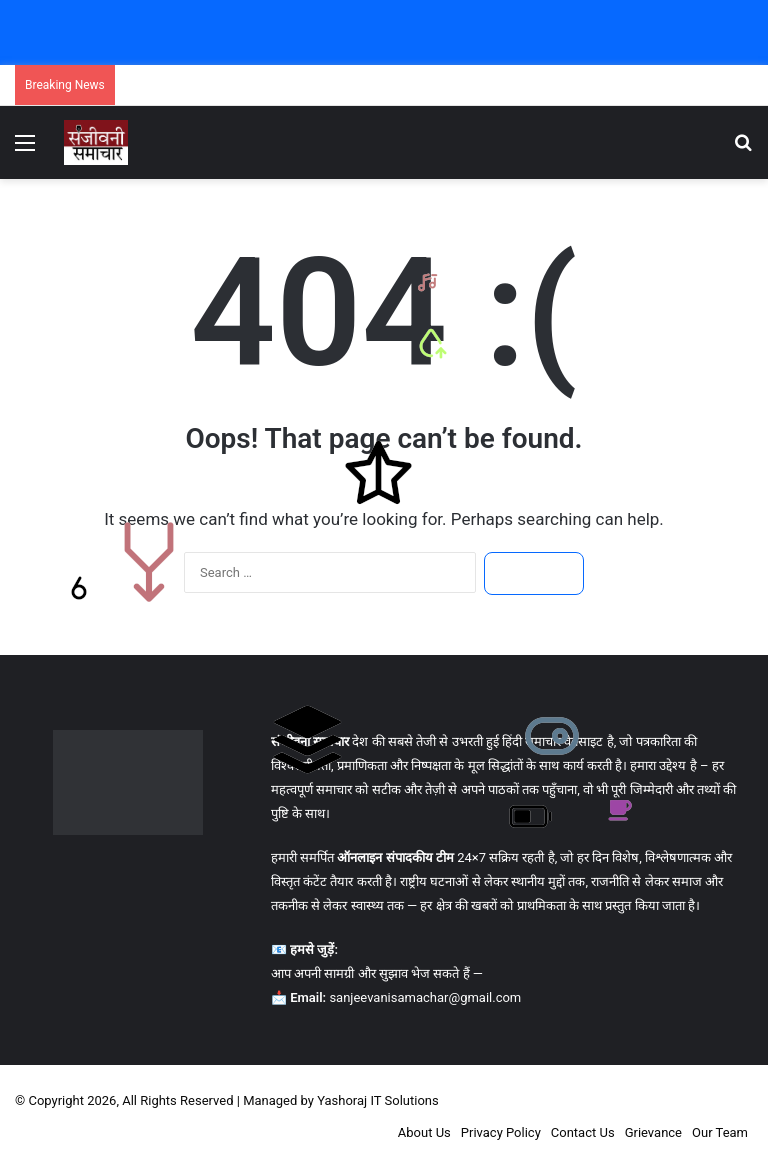  Describe the element at coordinates (431, 343) in the screenshot. I see `increase water or liquid level` at that location.